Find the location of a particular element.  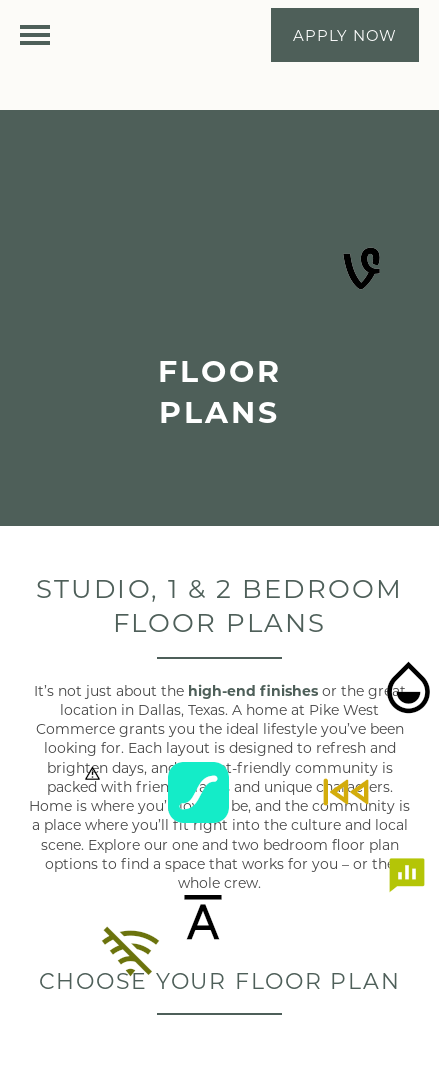

adjust contrast or color balance settings is located at coordinates (408, 689).